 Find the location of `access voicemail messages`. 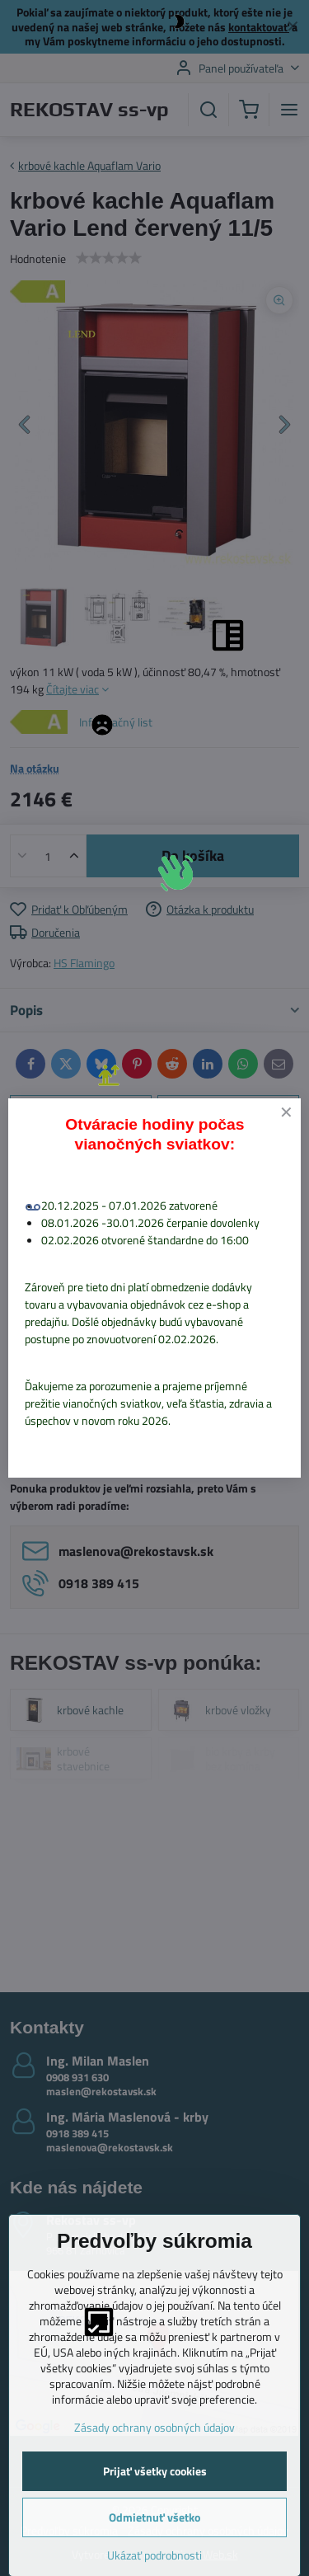

access voicemail messages is located at coordinates (33, 1207).